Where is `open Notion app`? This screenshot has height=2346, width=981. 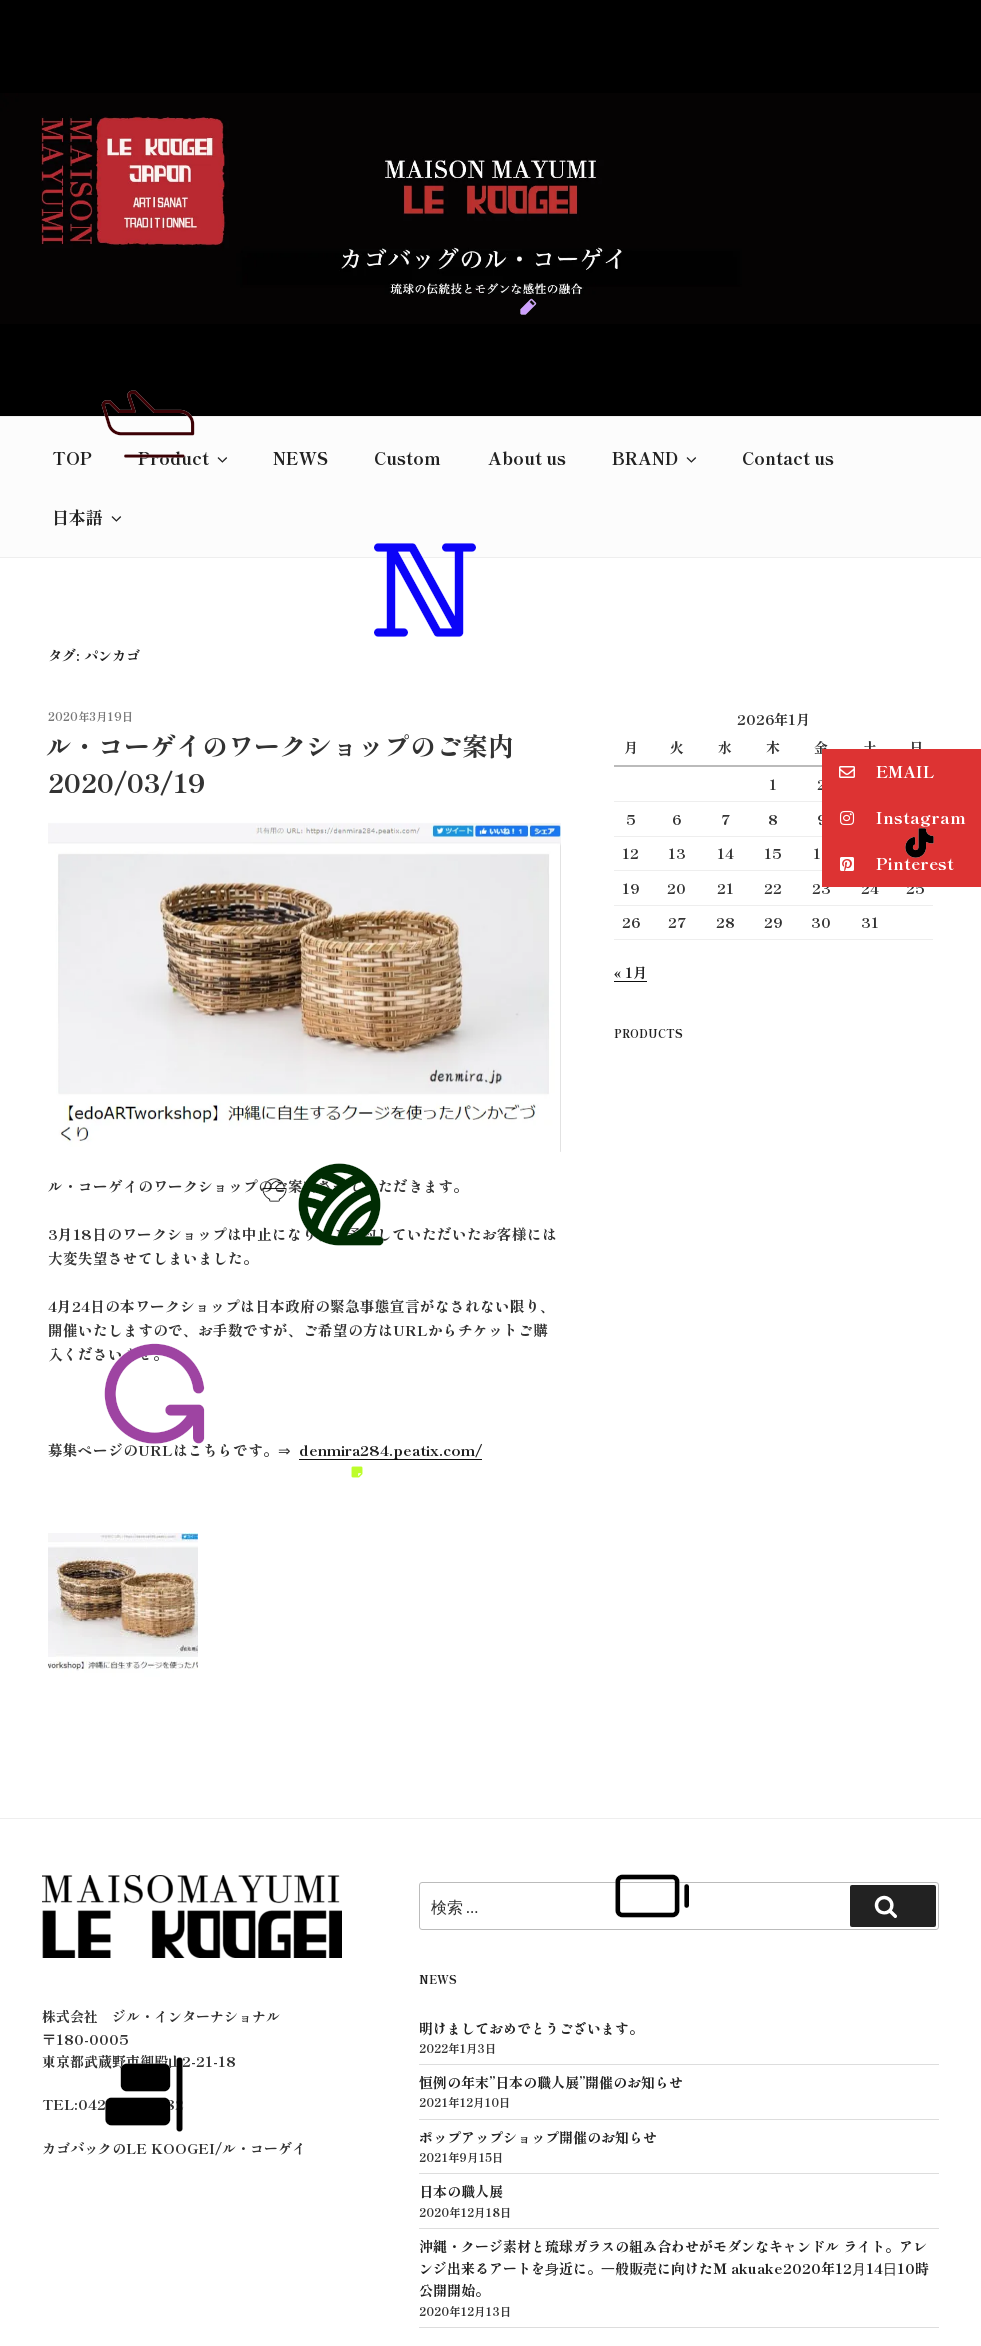 open Notion app is located at coordinates (425, 590).